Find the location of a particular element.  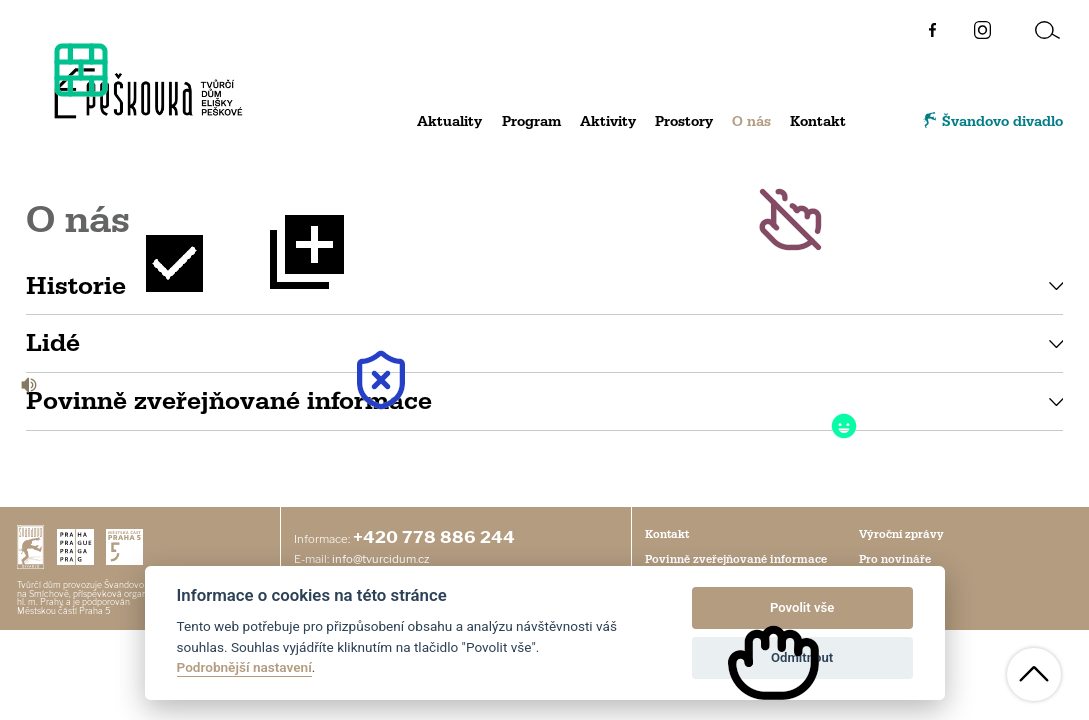

rate your experience positively is located at coordinates (844, 426).